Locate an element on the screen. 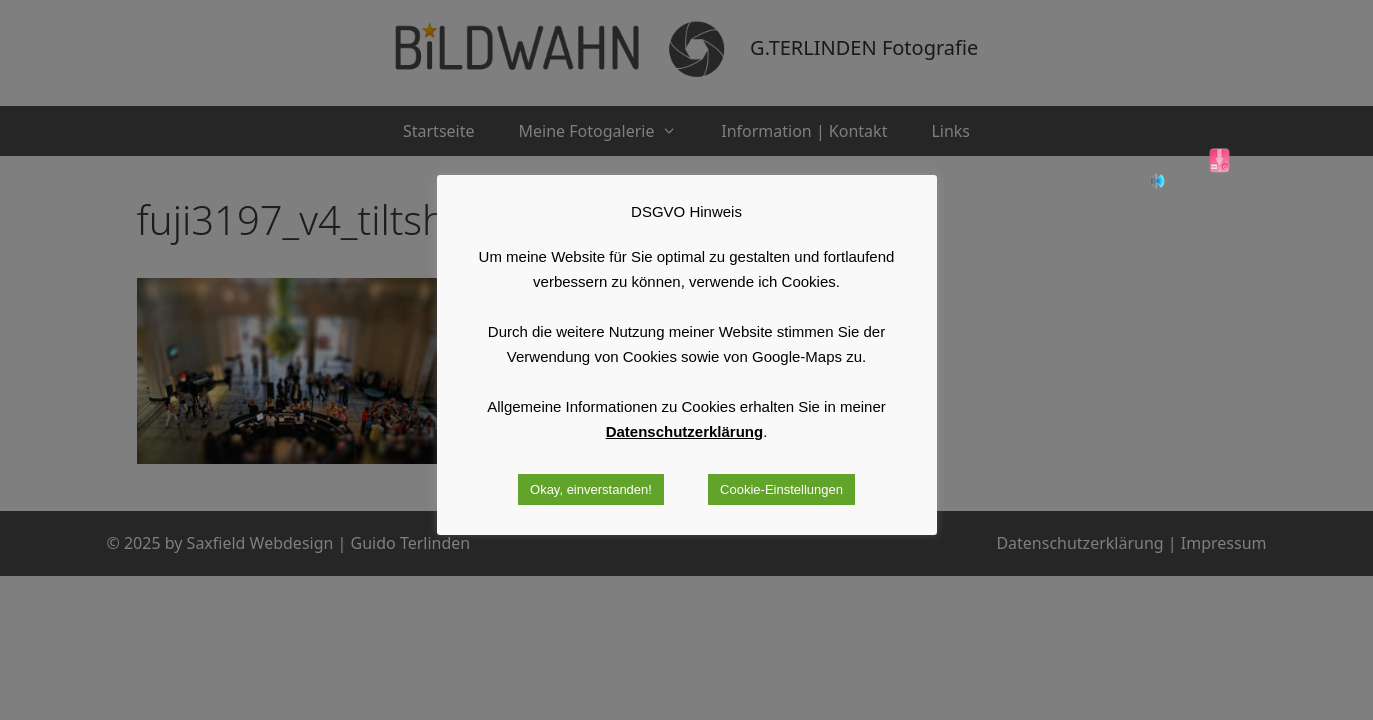 This screenshot has height=720, width=1373. open synaptic package manager is located at coordinates (1219, 160).